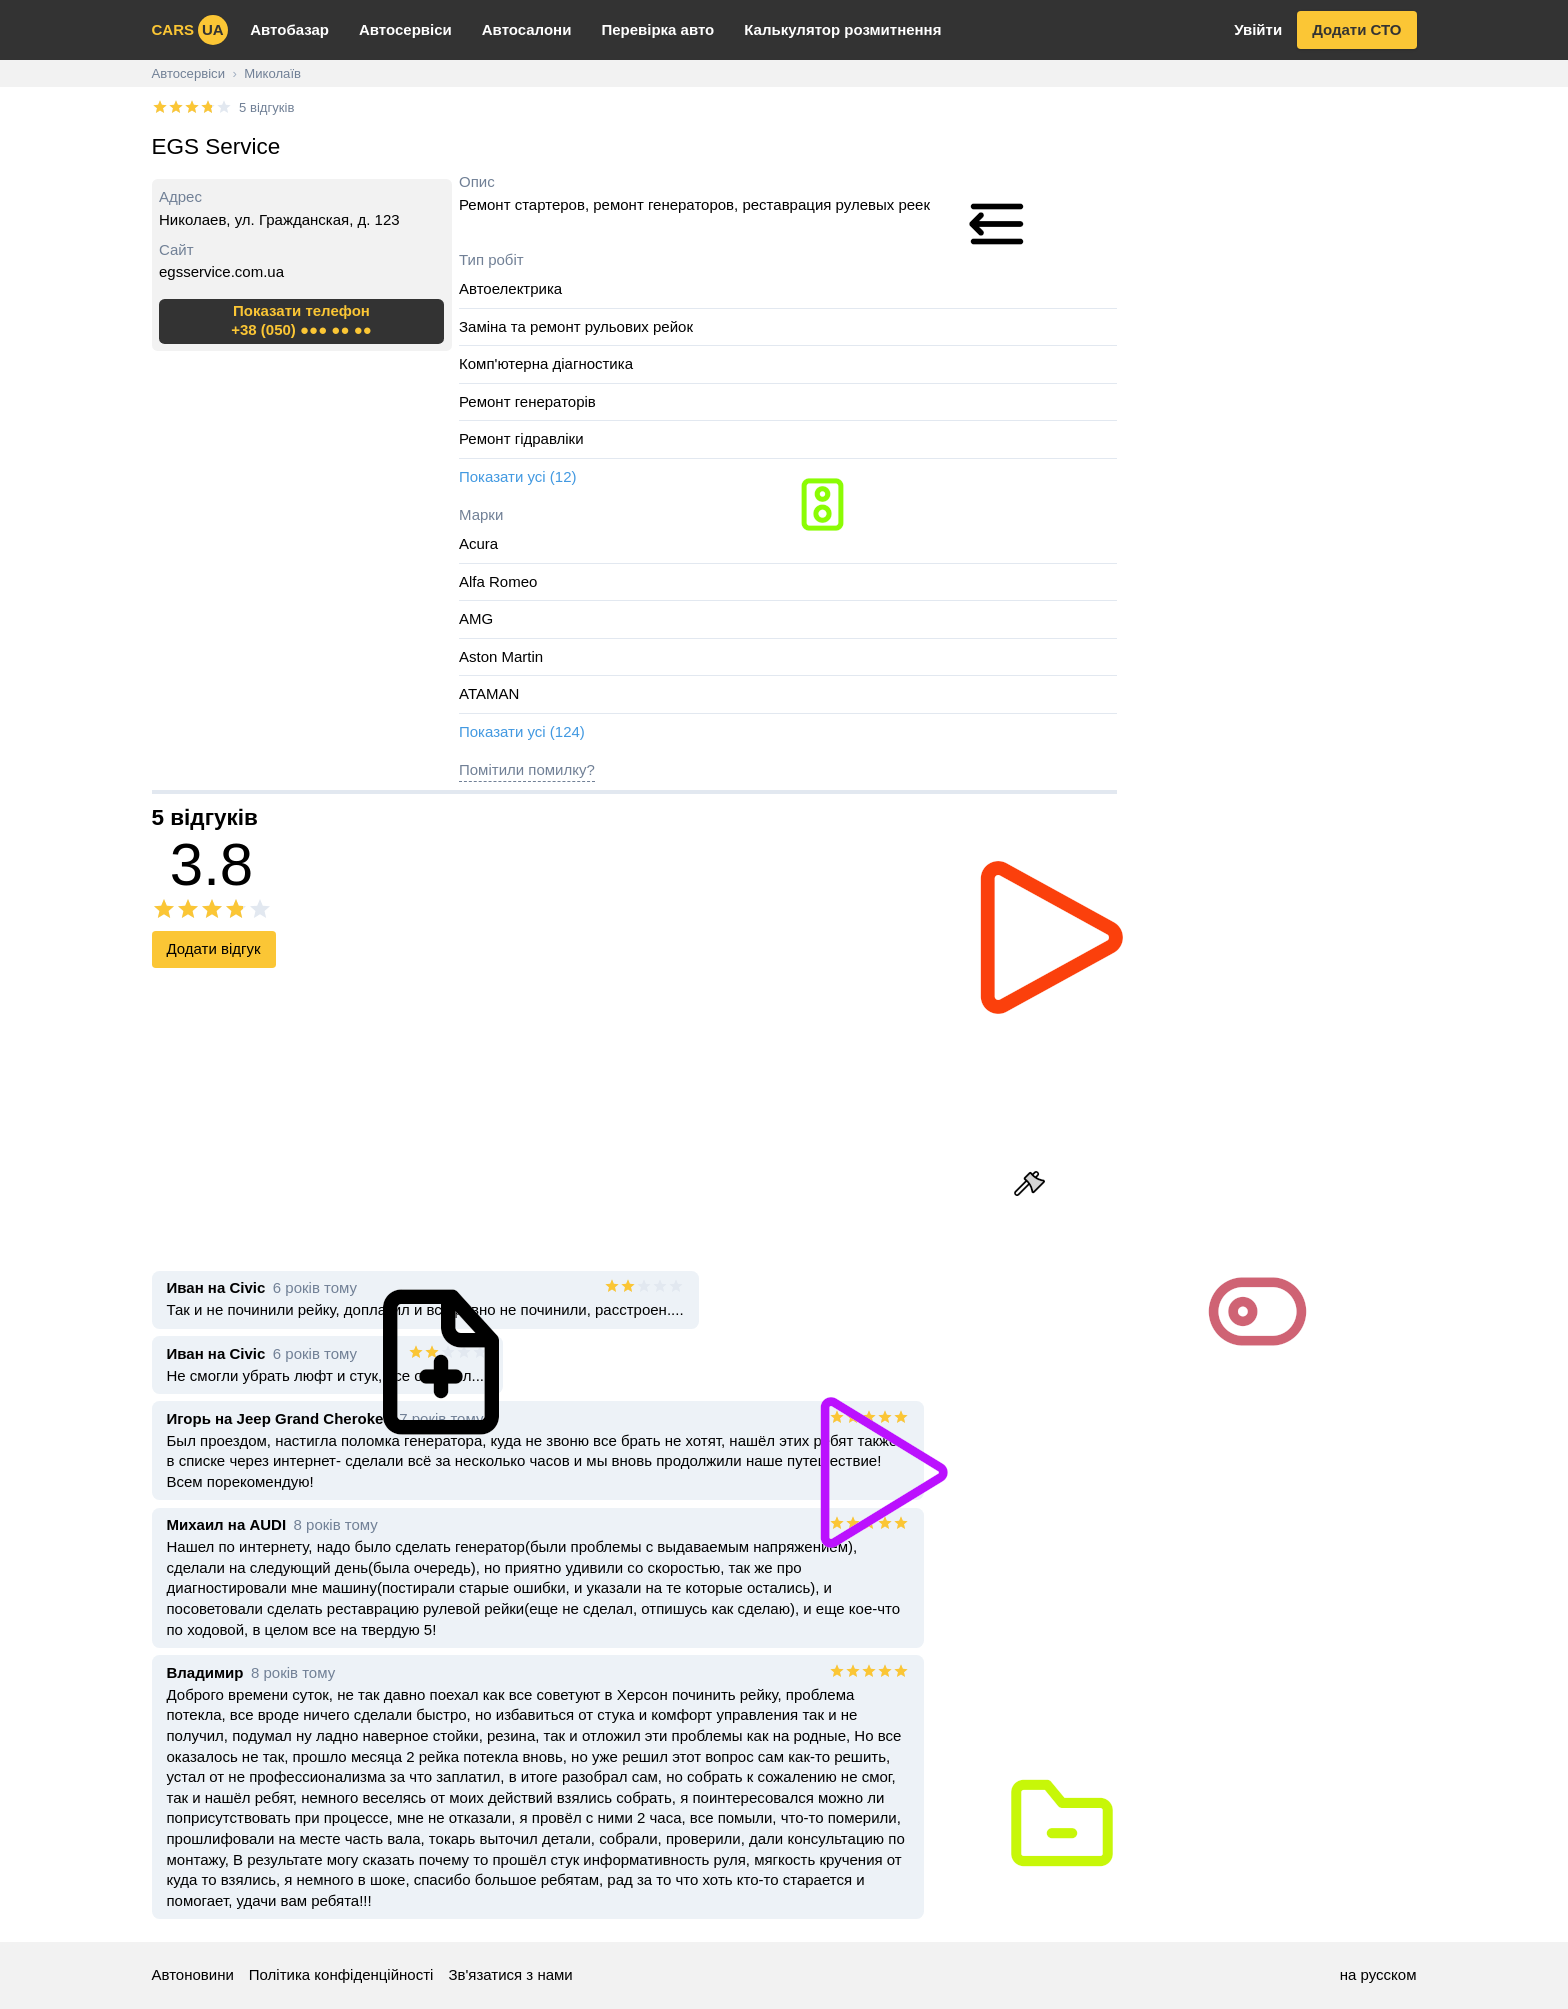 The image size is (1568, 2009). Describe the element at coordinates (822, 504) in the screenshot. I see `adjust audio or speaker settings` at that location.